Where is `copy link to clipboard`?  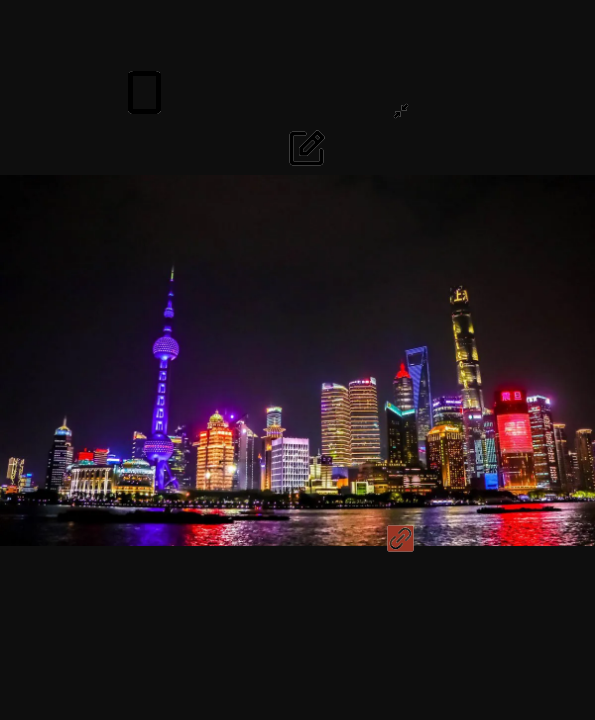 copy link to clipboard is located at coordinates (400, 538).